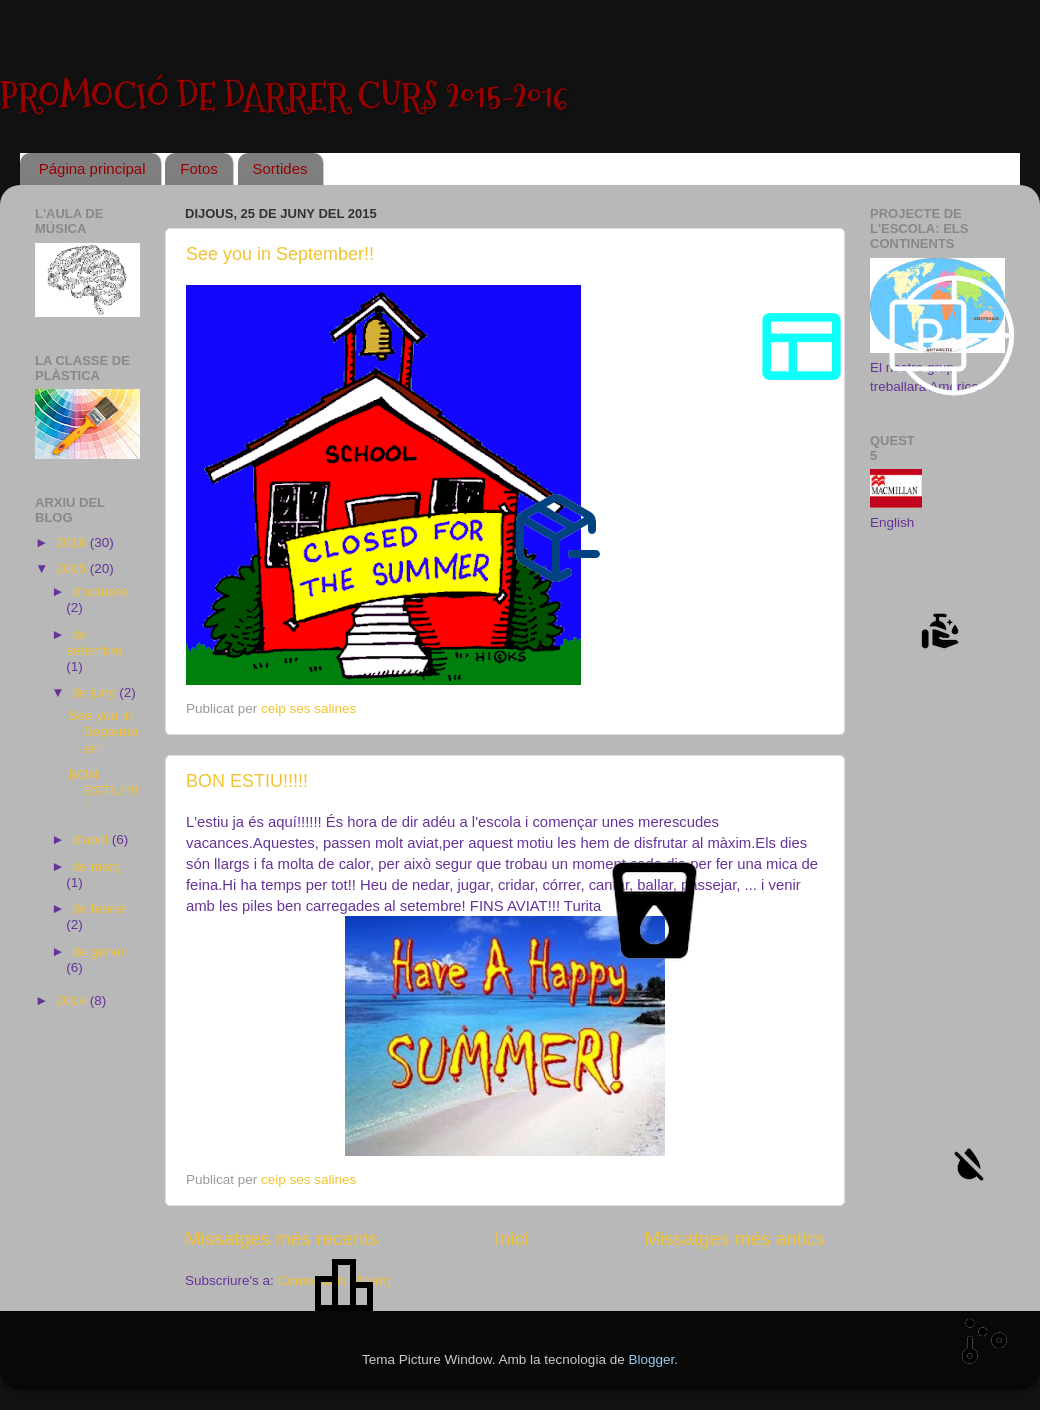  What do you see at coordinates (984, 1339) in the screenshot?
I see `view pull requests in merge queue` at bounding box center [984, 1339].